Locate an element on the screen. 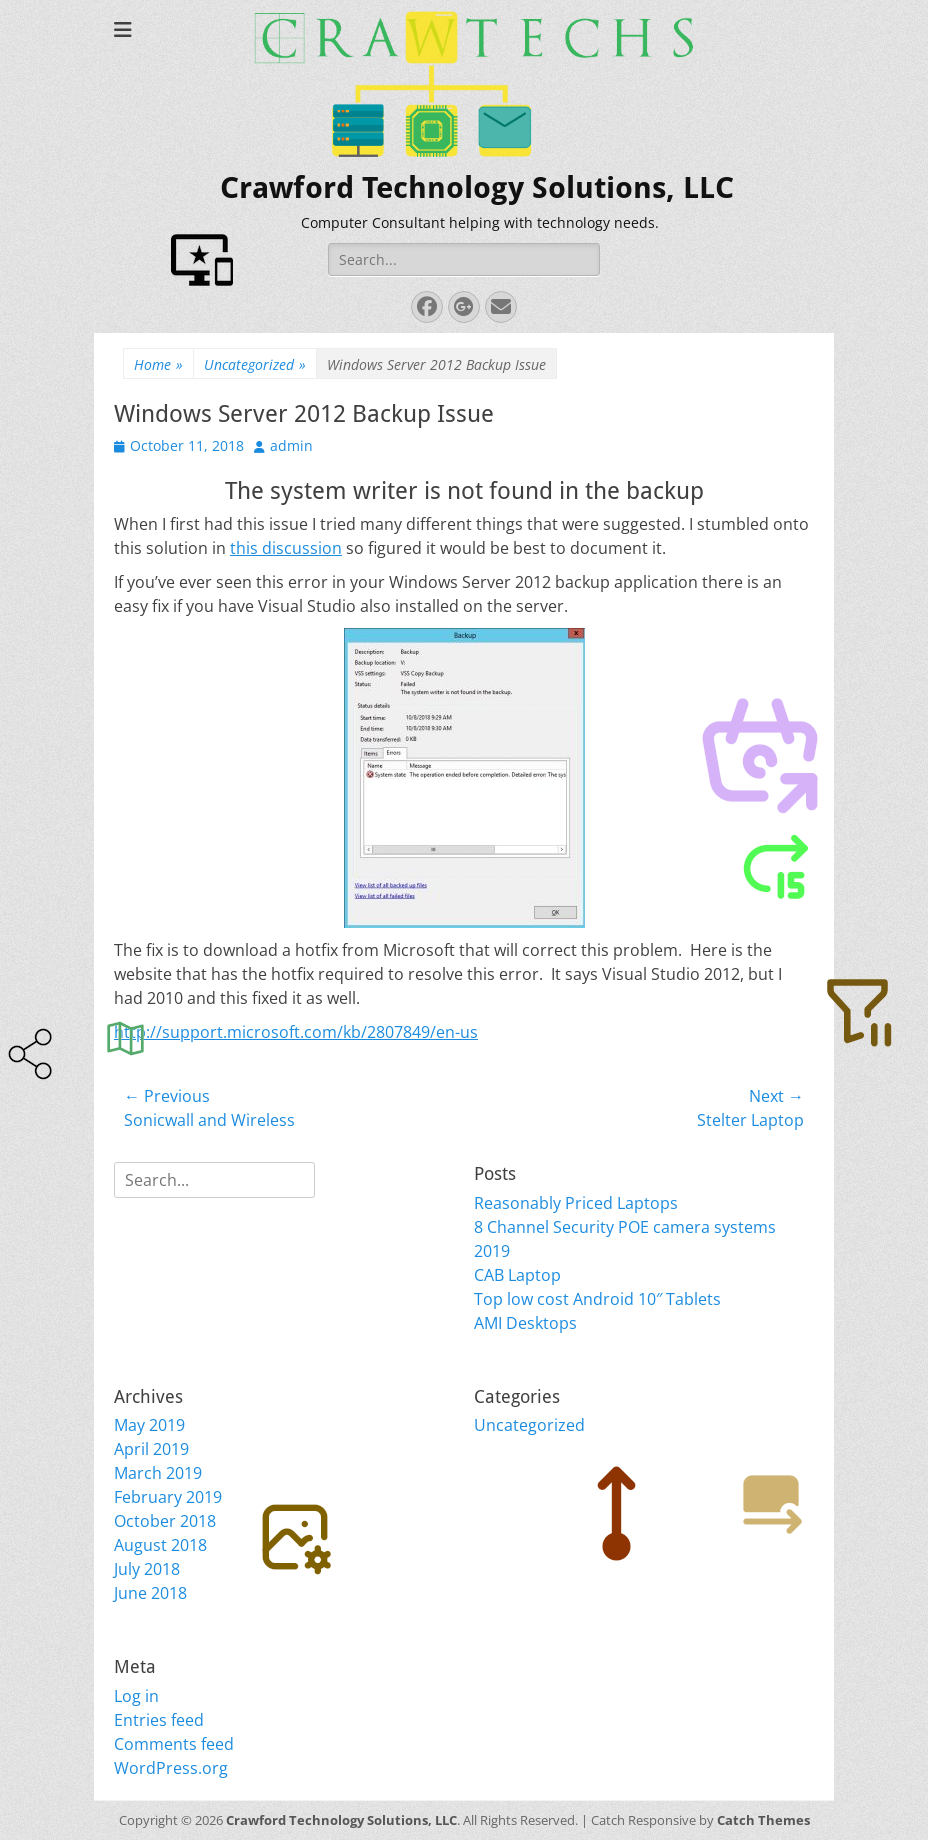 This screenshot has width=928, height=1840. share content to social networks is located at coordinates (32, 1054).